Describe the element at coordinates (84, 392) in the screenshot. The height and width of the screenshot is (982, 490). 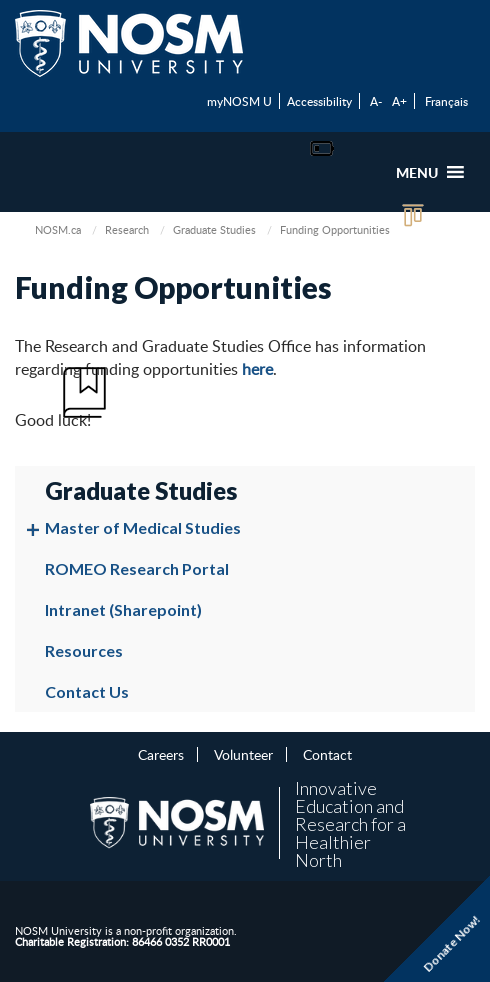
I see `access your bookmarked reading list` at that location.